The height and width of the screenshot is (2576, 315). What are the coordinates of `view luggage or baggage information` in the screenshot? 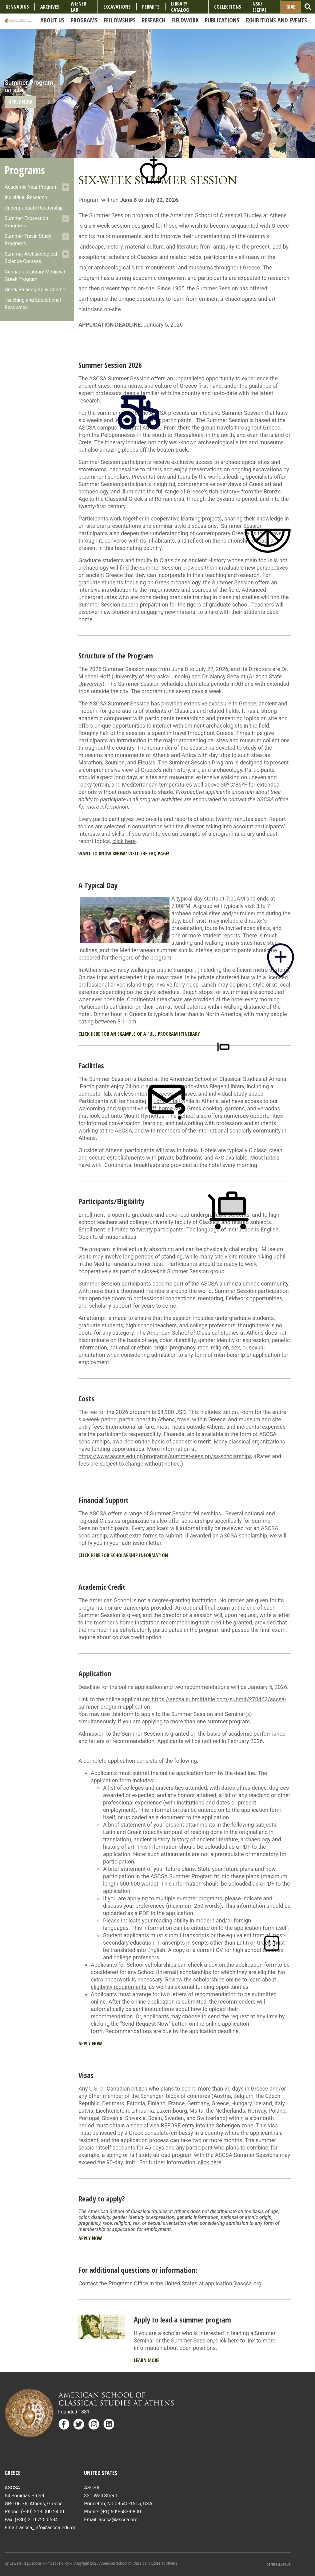 It's located at (228, 1210).